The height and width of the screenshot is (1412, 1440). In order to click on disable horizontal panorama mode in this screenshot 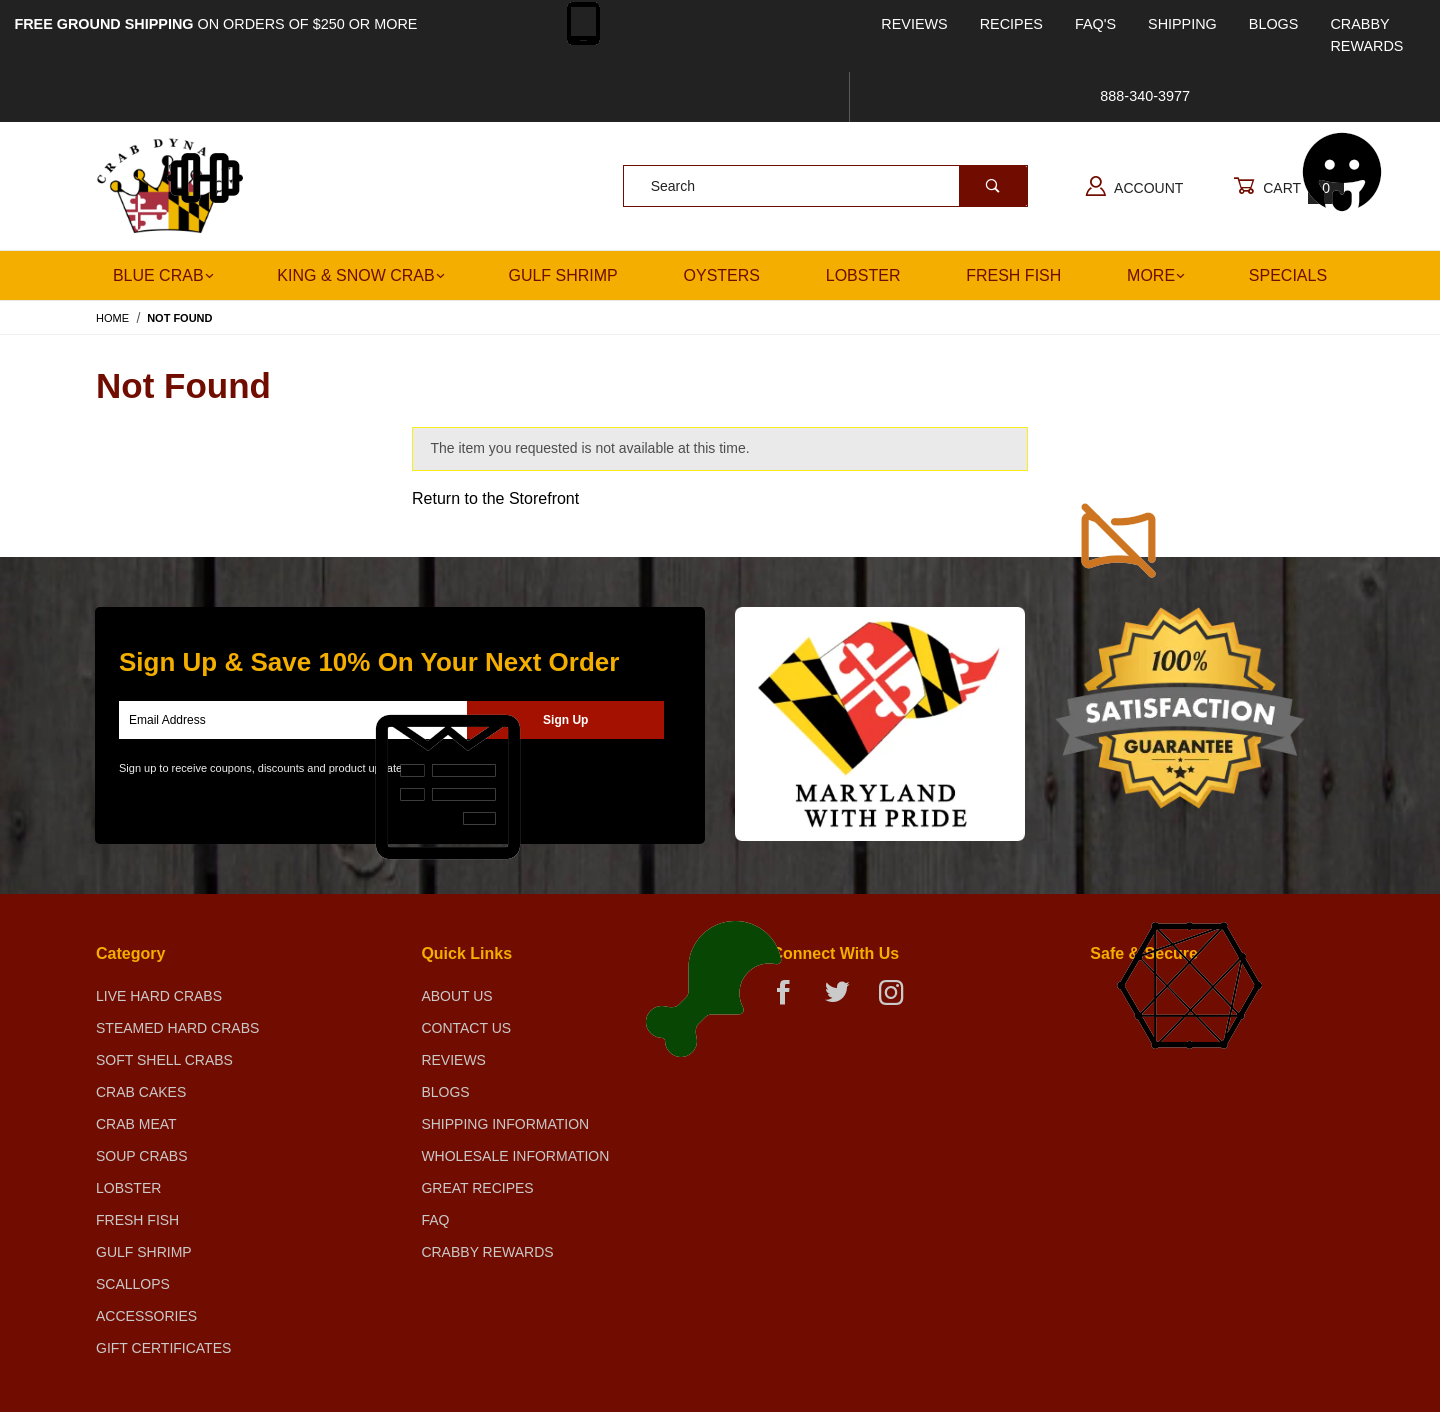, I will do `click(1118, 540)`.